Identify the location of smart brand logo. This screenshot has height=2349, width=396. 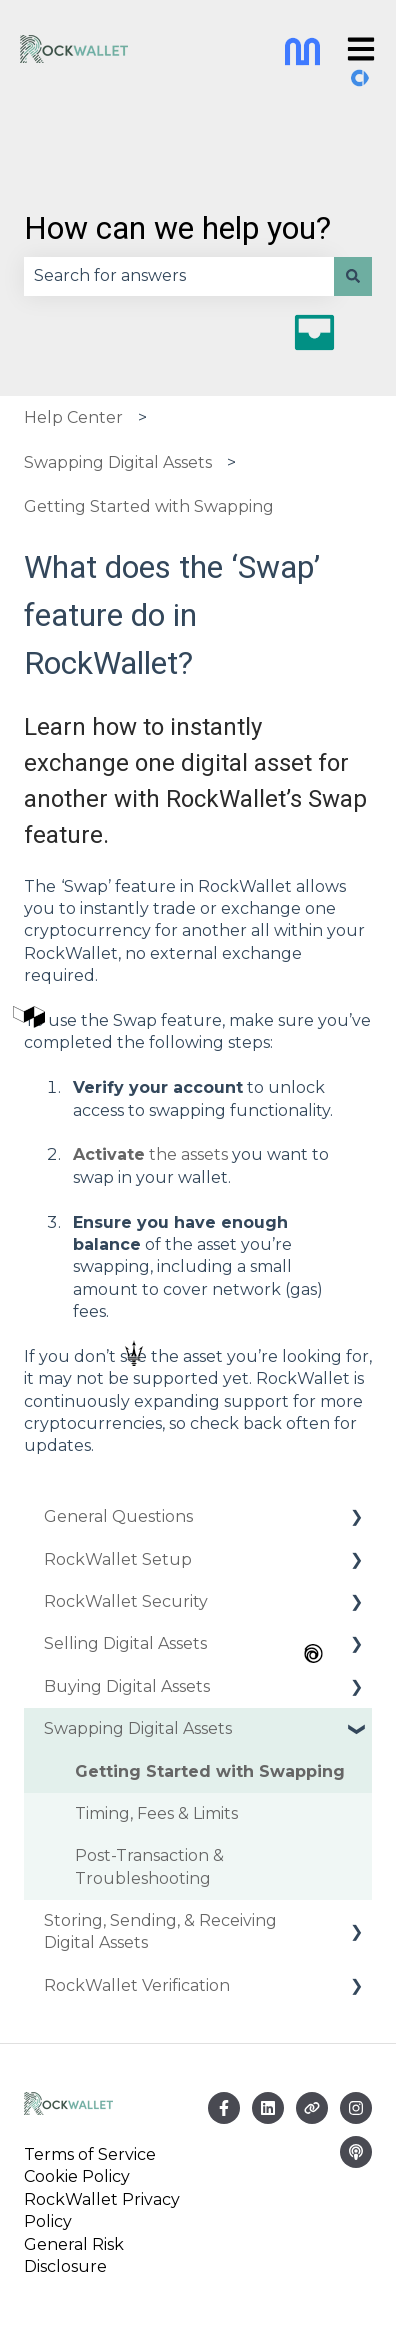
(360, 78).